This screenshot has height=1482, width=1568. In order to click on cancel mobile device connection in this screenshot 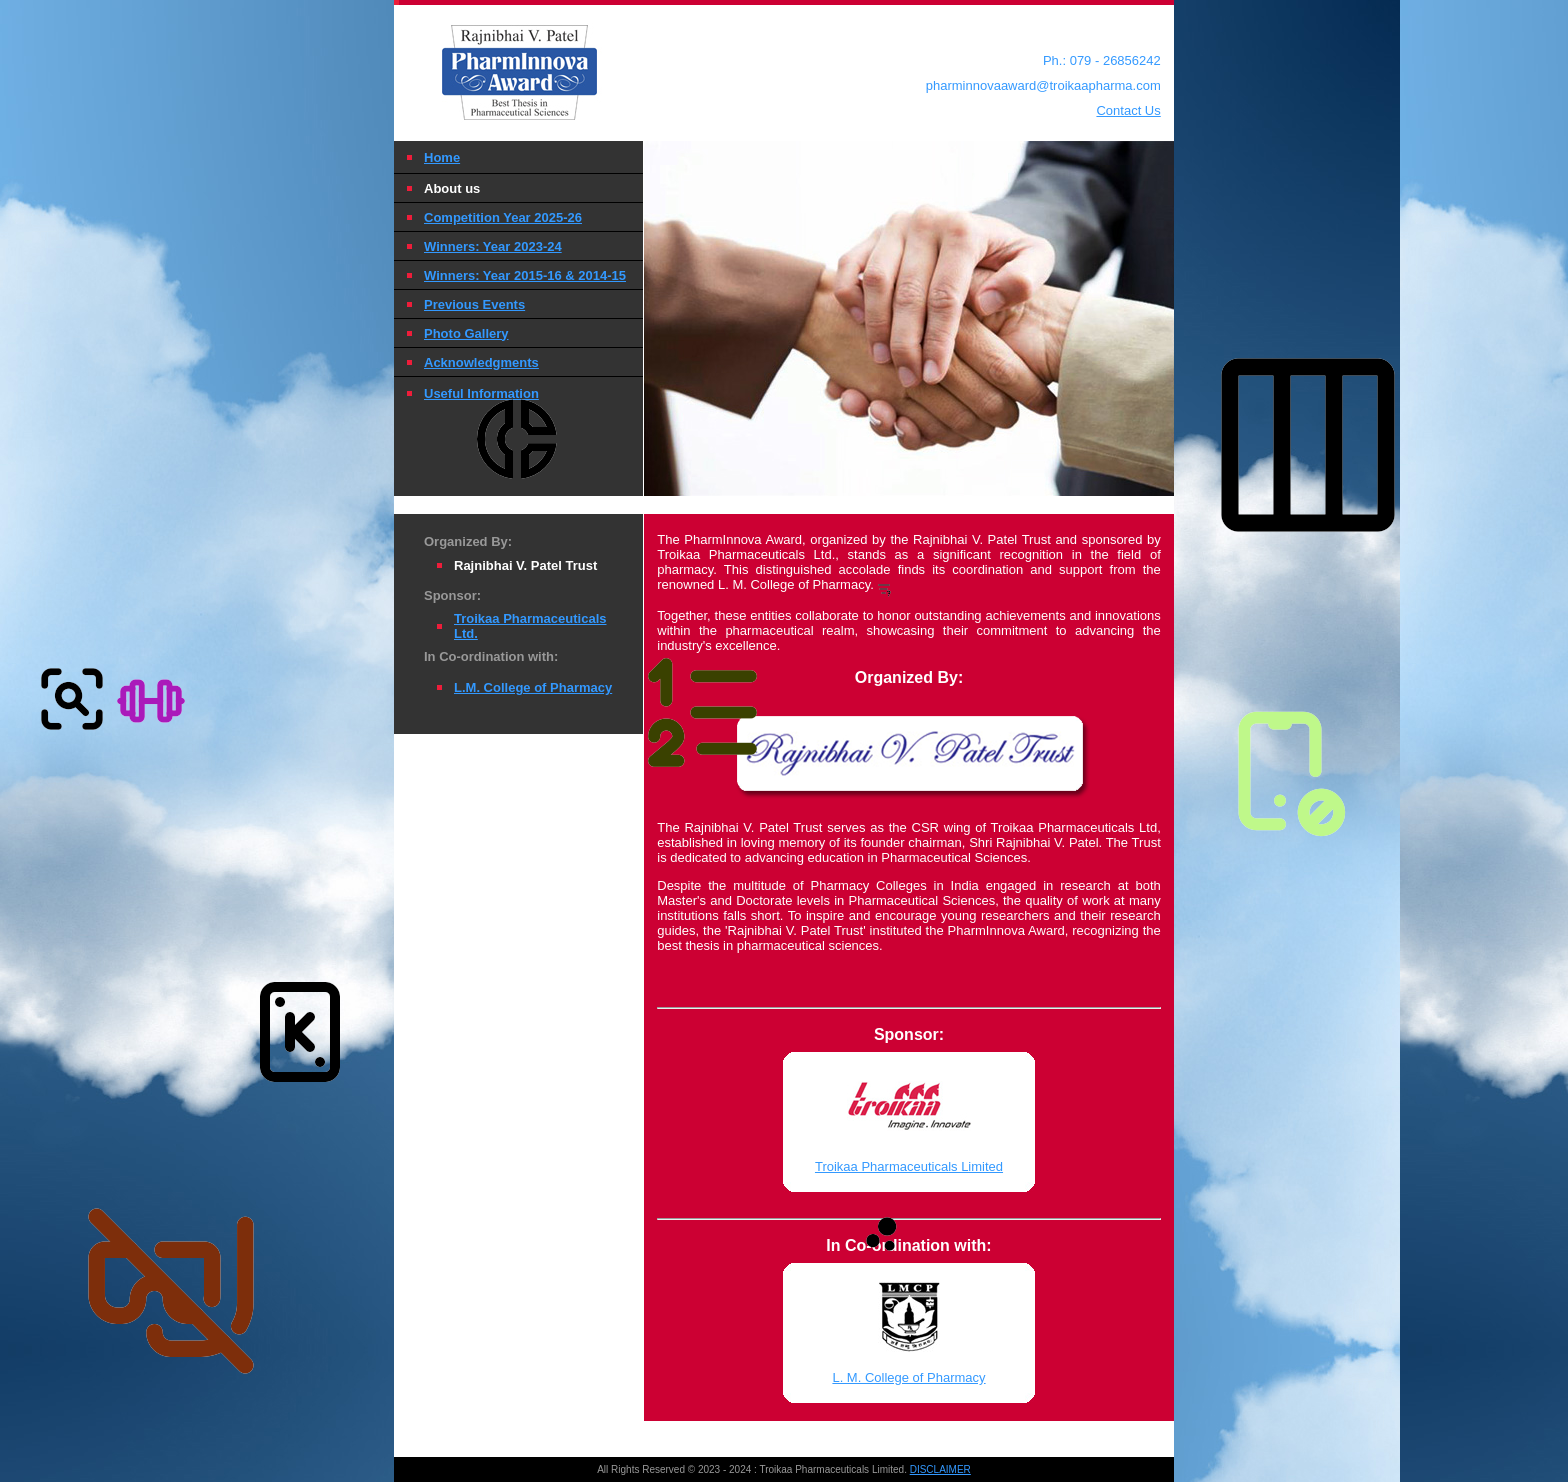, I will do `click(1280, 771)`.